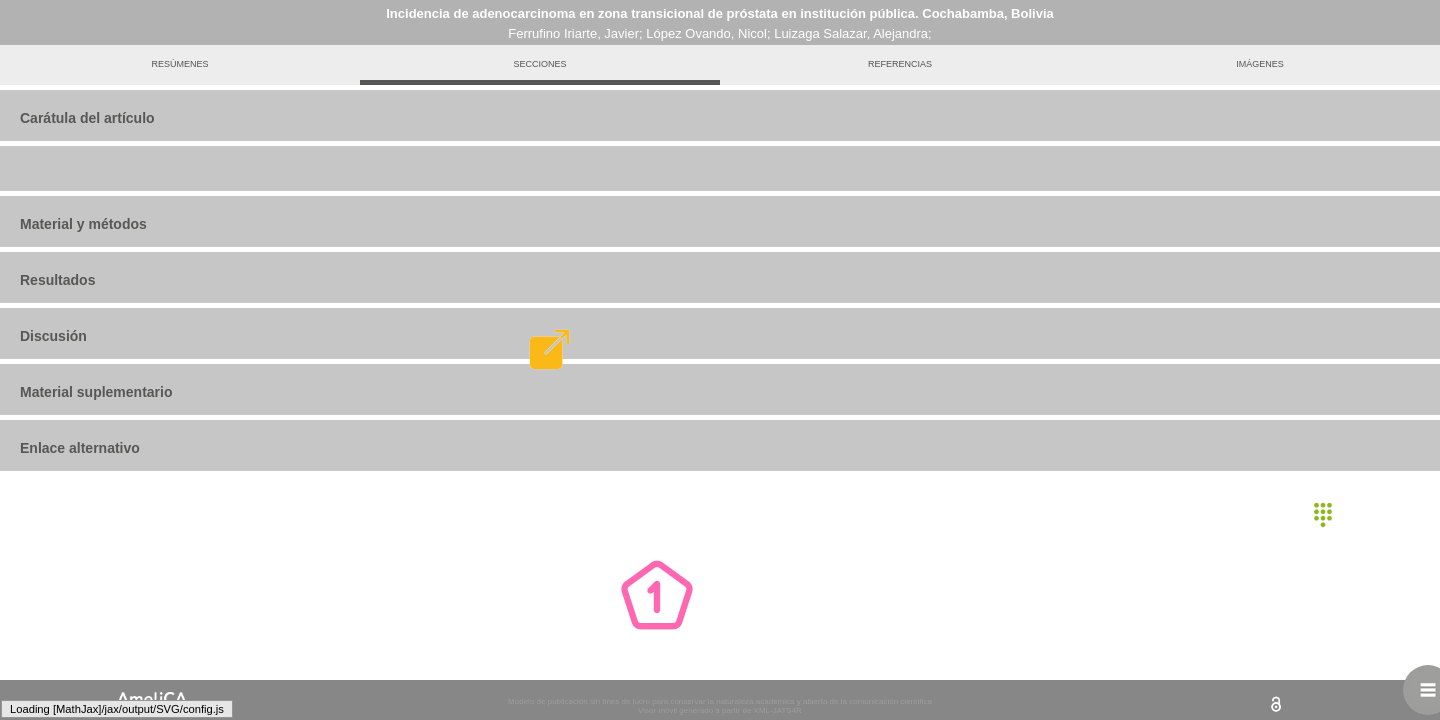 The height and width of the screenshot is (720, 1440). Describe the element at coordinates (657, 597) in the screenshot. I see `indicates first step or priority level one` at that location.